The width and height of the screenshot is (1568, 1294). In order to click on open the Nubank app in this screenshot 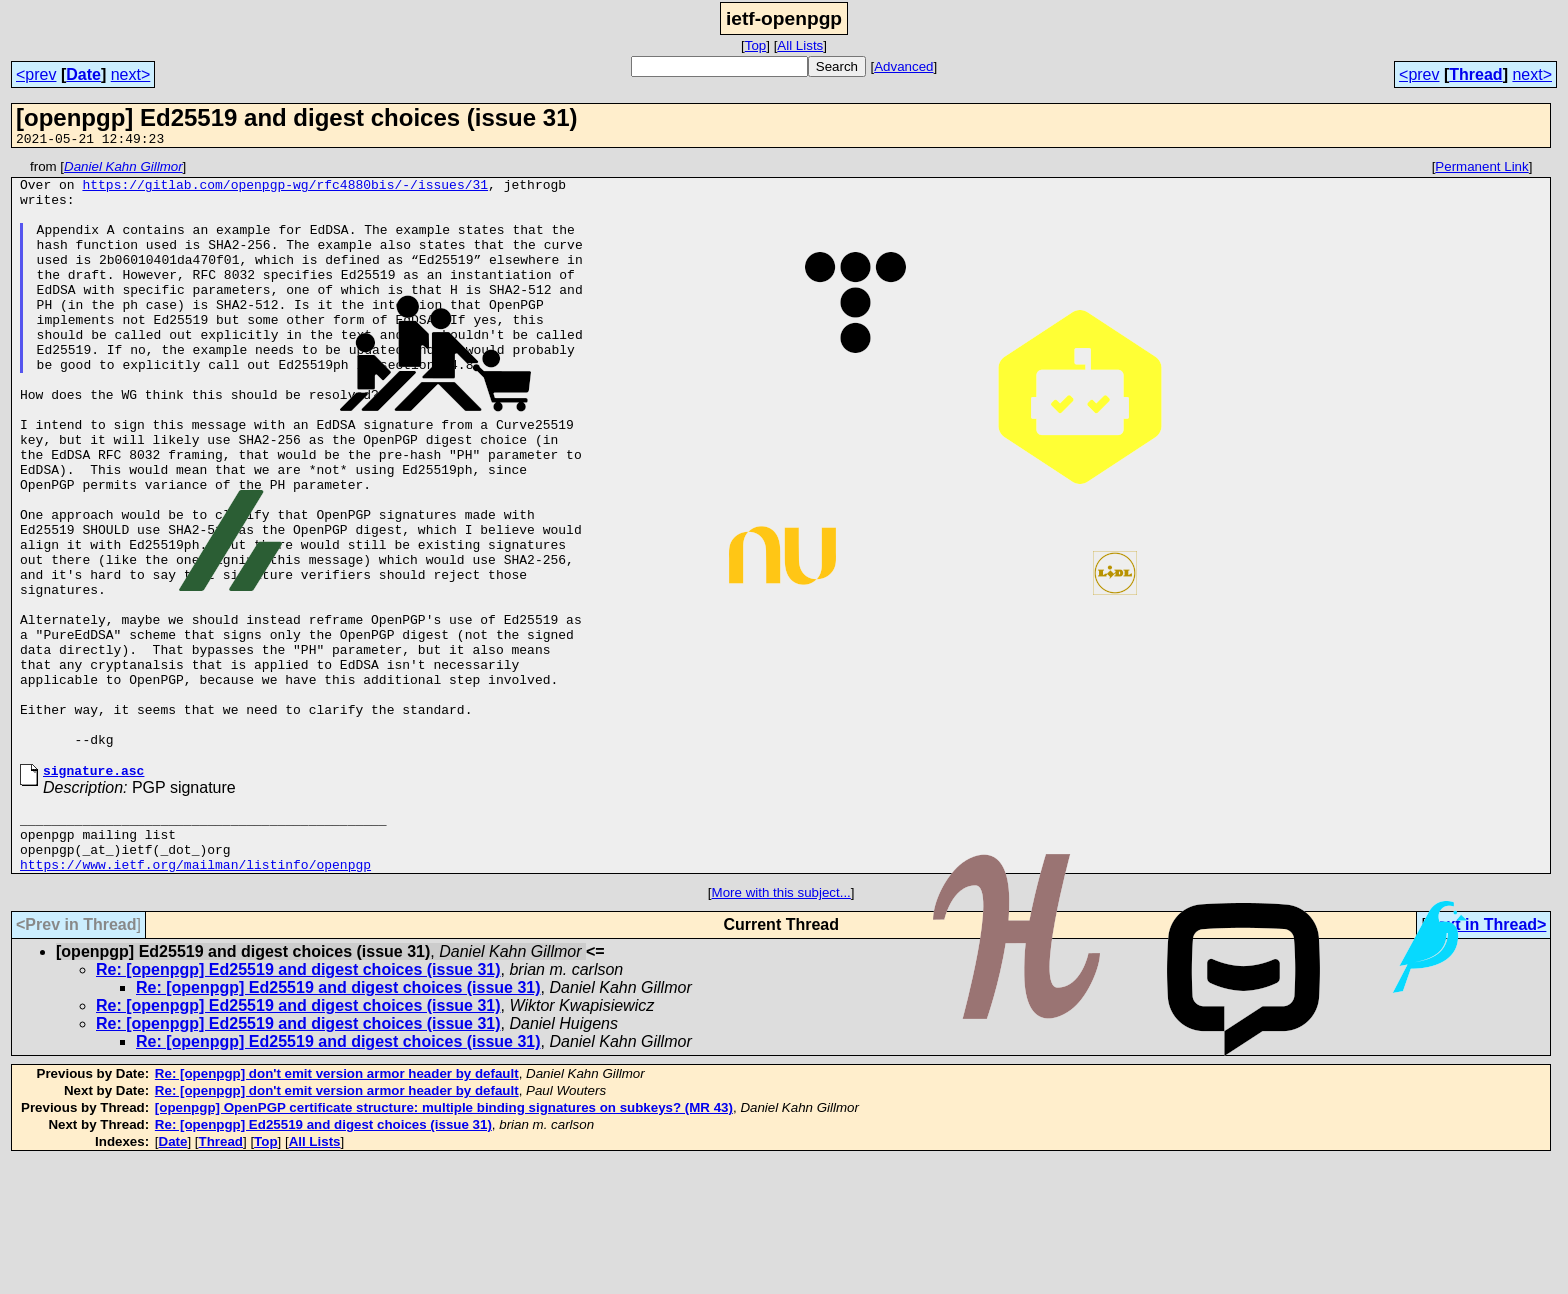, I will do `click(782, 555)`.